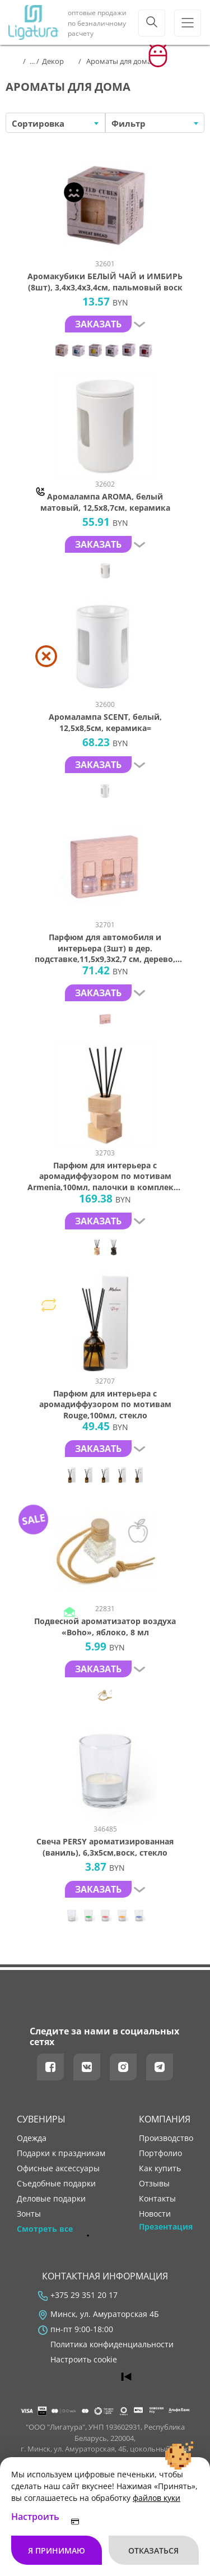  I want to click on end or reject a phone call, so click(40, 491).